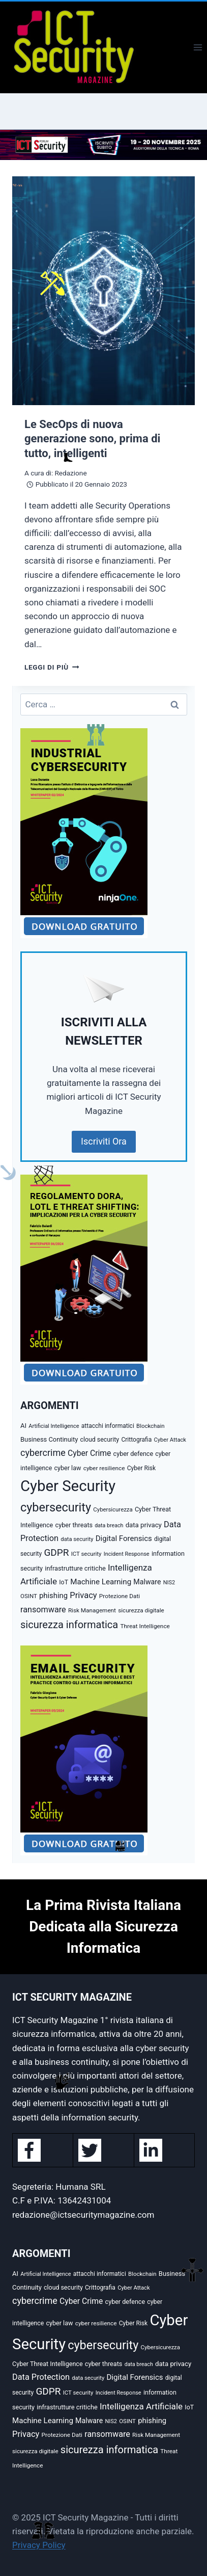 This screenshot has width=207, height=2576. Describe the element at coordinates (44, 1175) in the screenshot. I see `indicates an abandoned or inactive section` at that location.